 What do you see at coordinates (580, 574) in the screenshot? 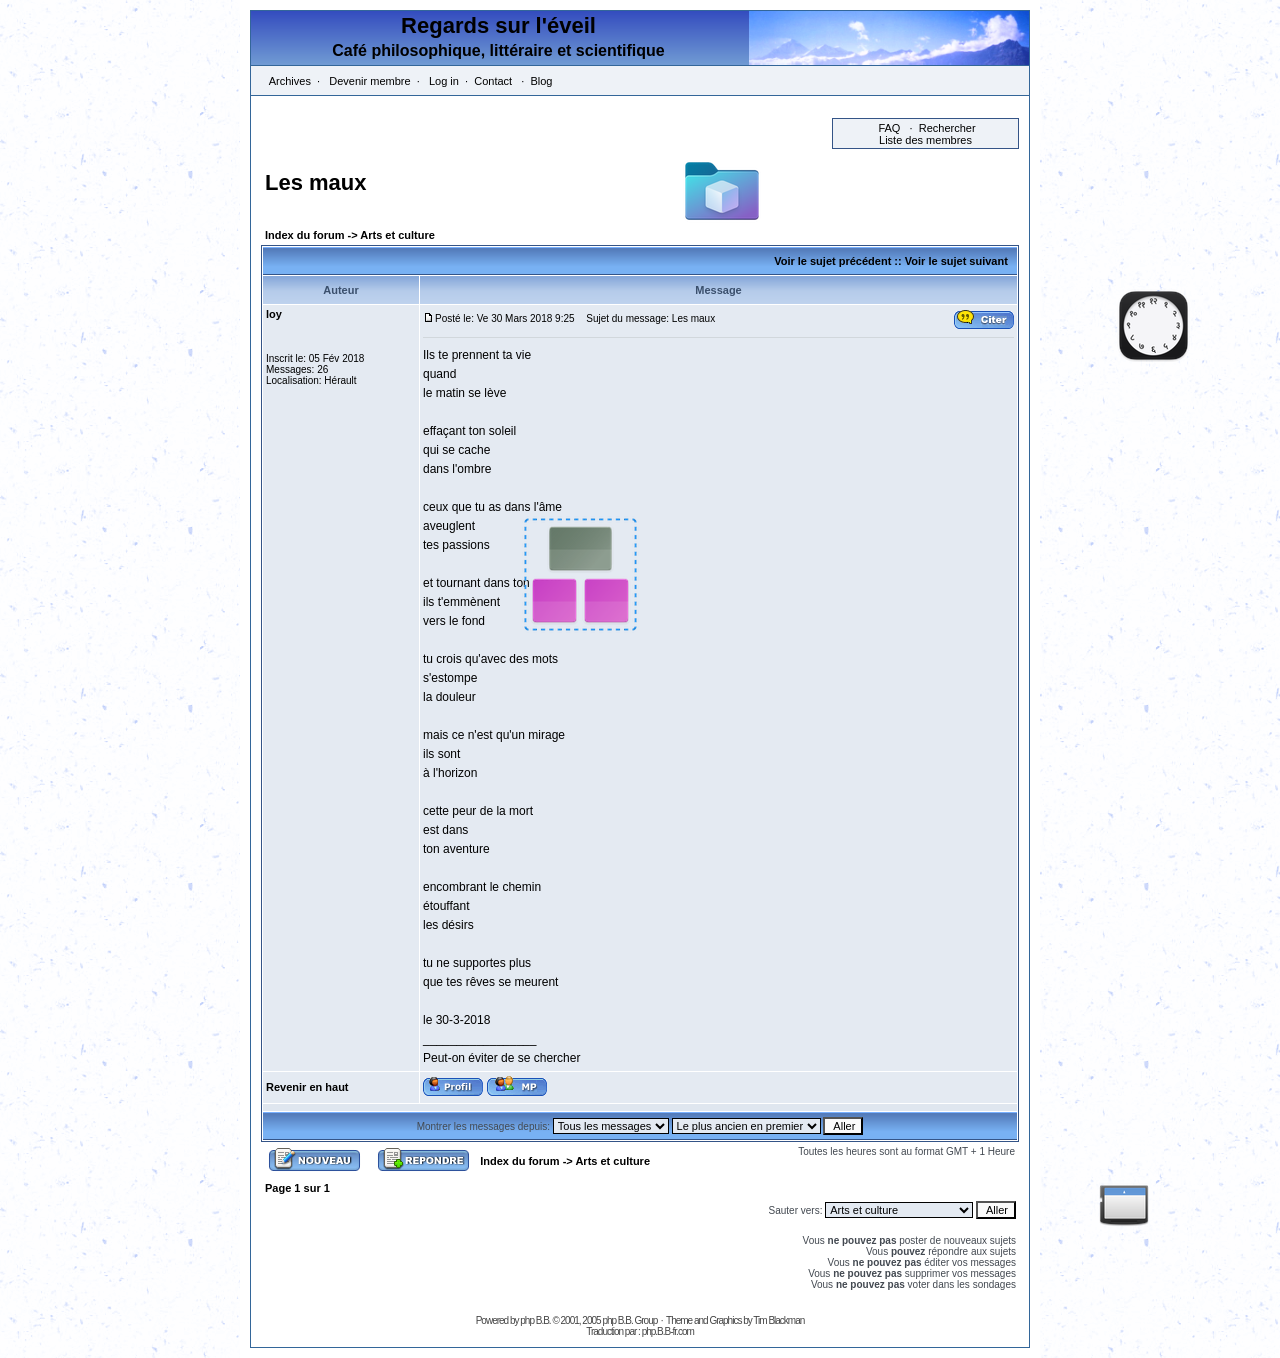
I see `select all items in the current view` at bounding box center [580, 574].